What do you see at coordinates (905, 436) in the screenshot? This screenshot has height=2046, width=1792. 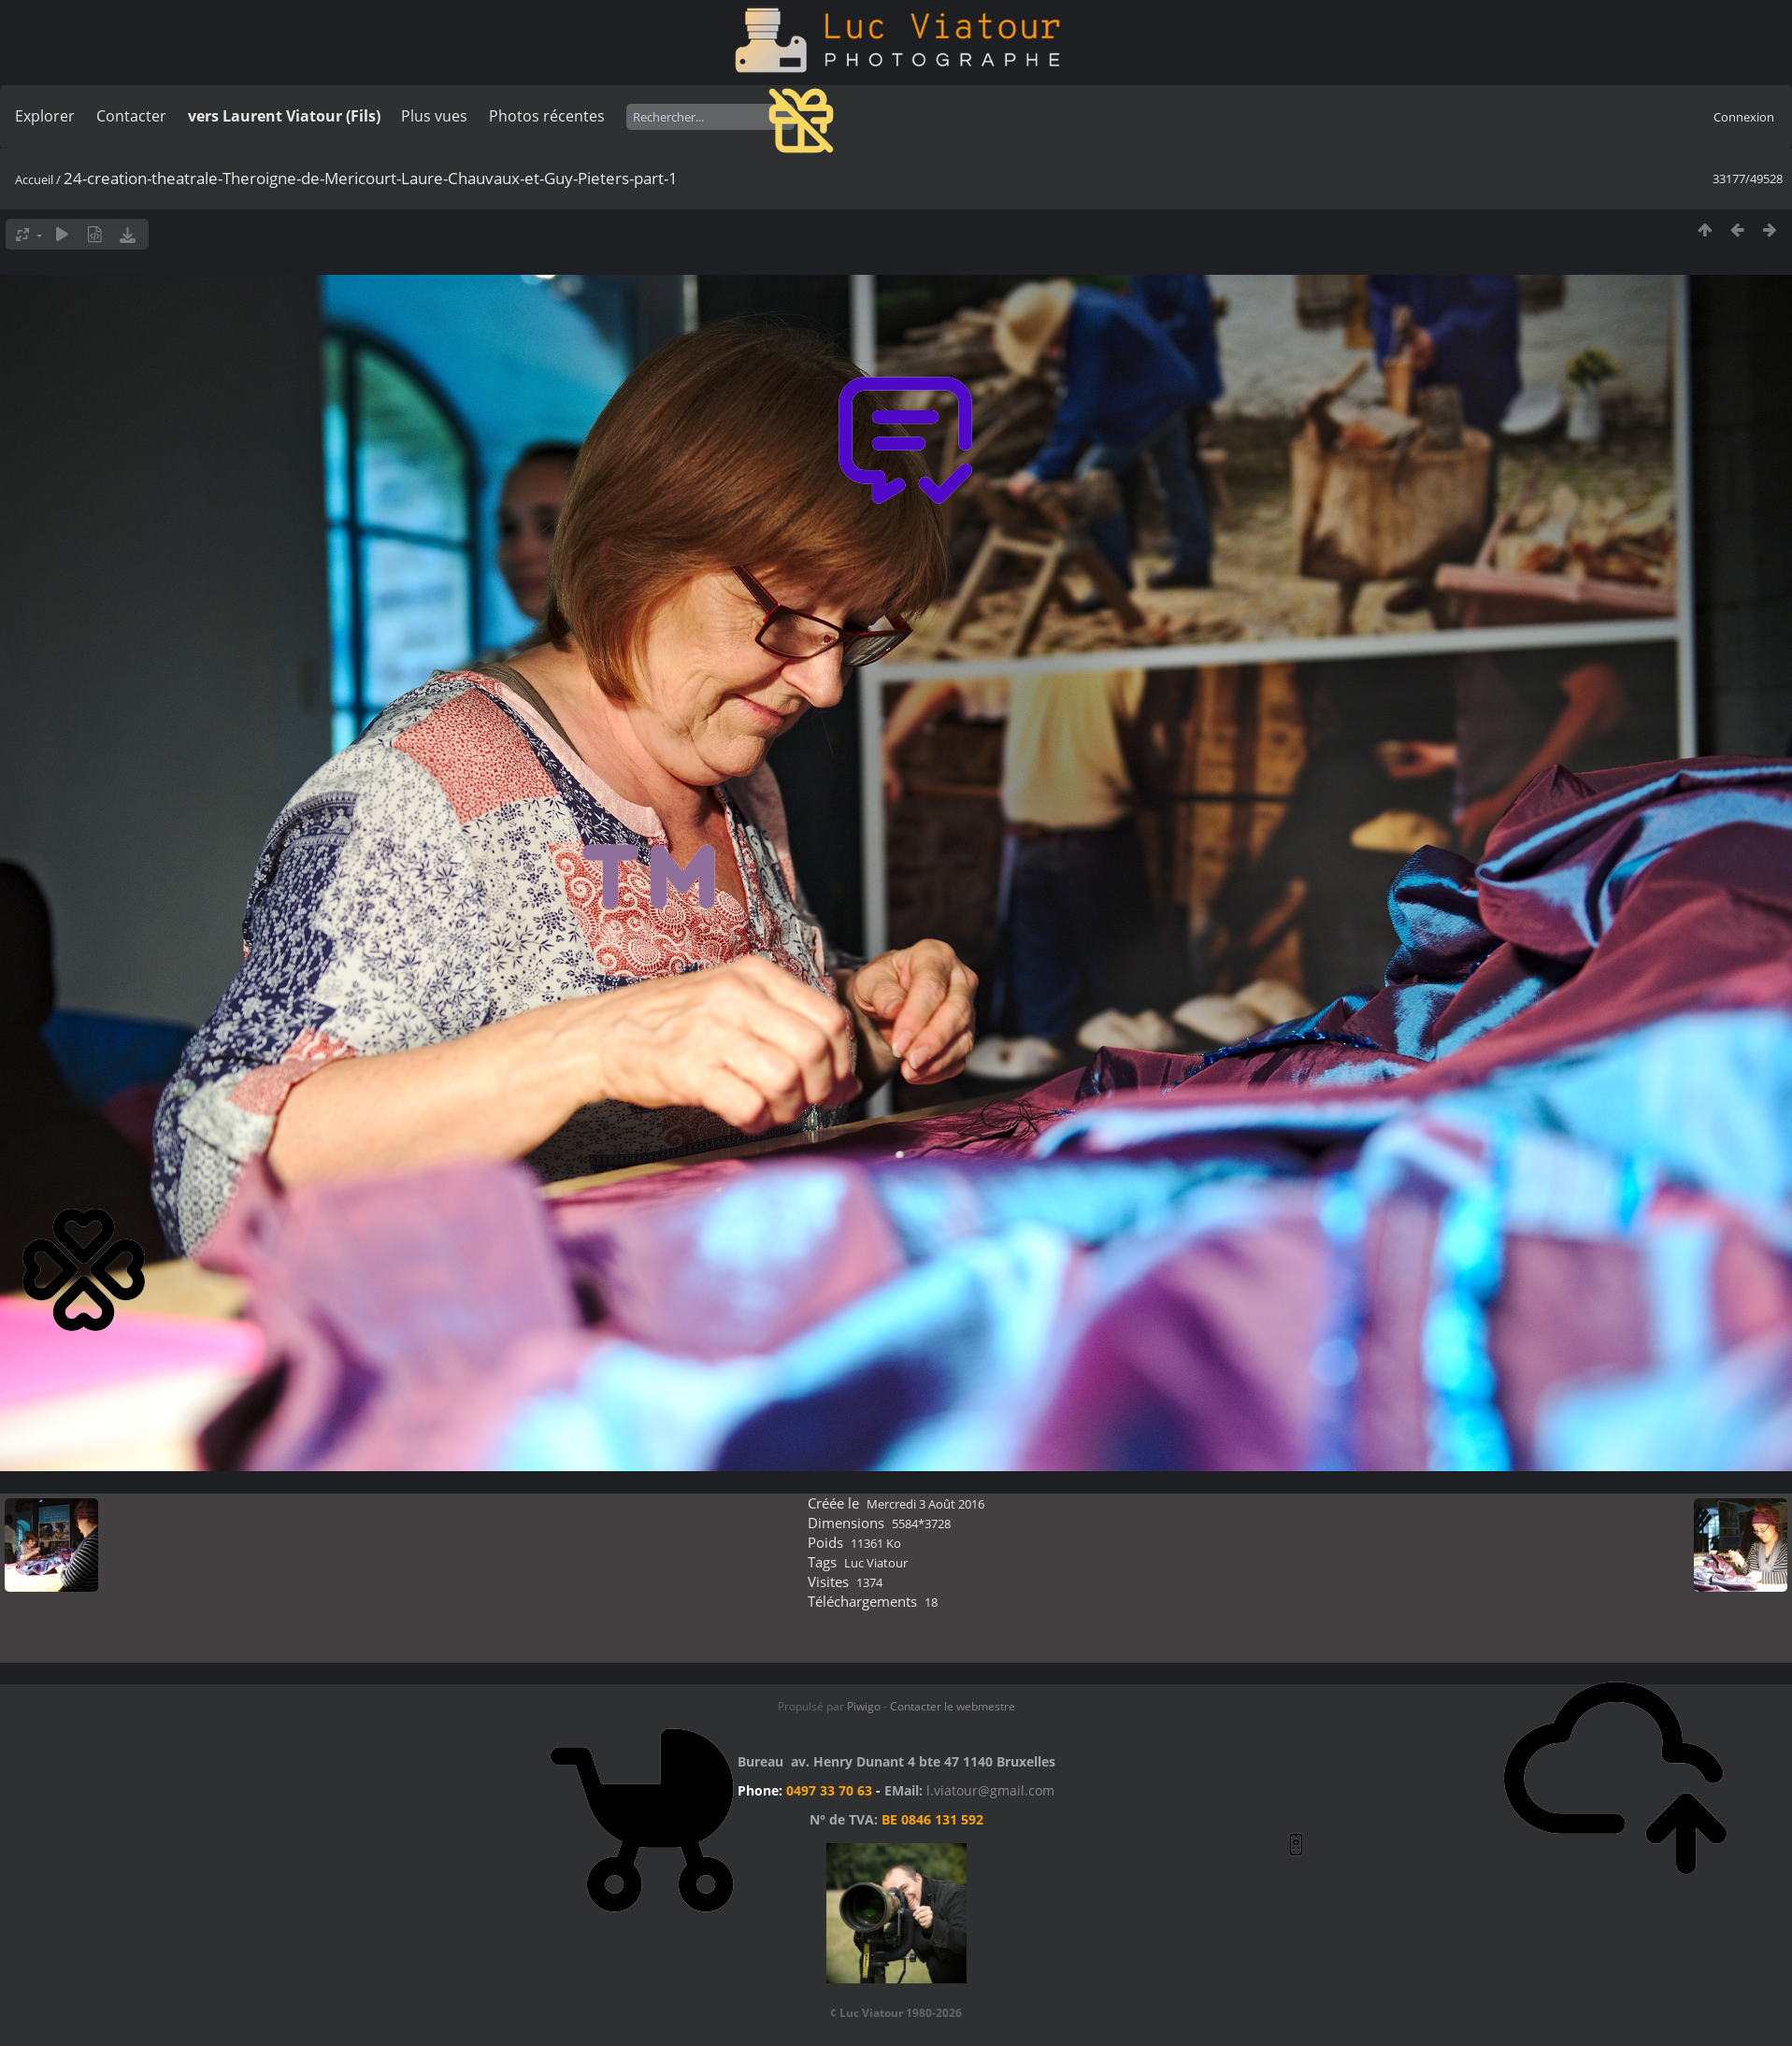 I see `message sent successfully` at bounding box center [905, 436].